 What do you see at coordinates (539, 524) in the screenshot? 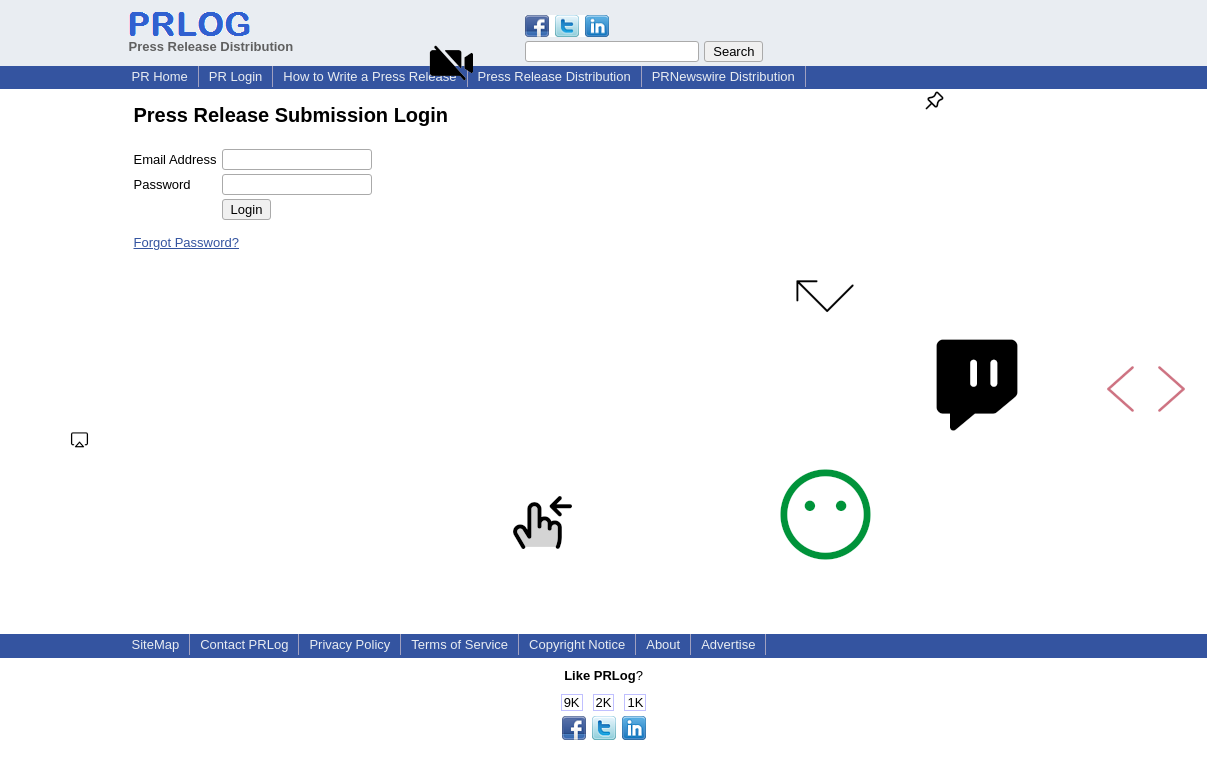
I see `swipe left to navigate or dismiss` at bounding box center [539, 524].